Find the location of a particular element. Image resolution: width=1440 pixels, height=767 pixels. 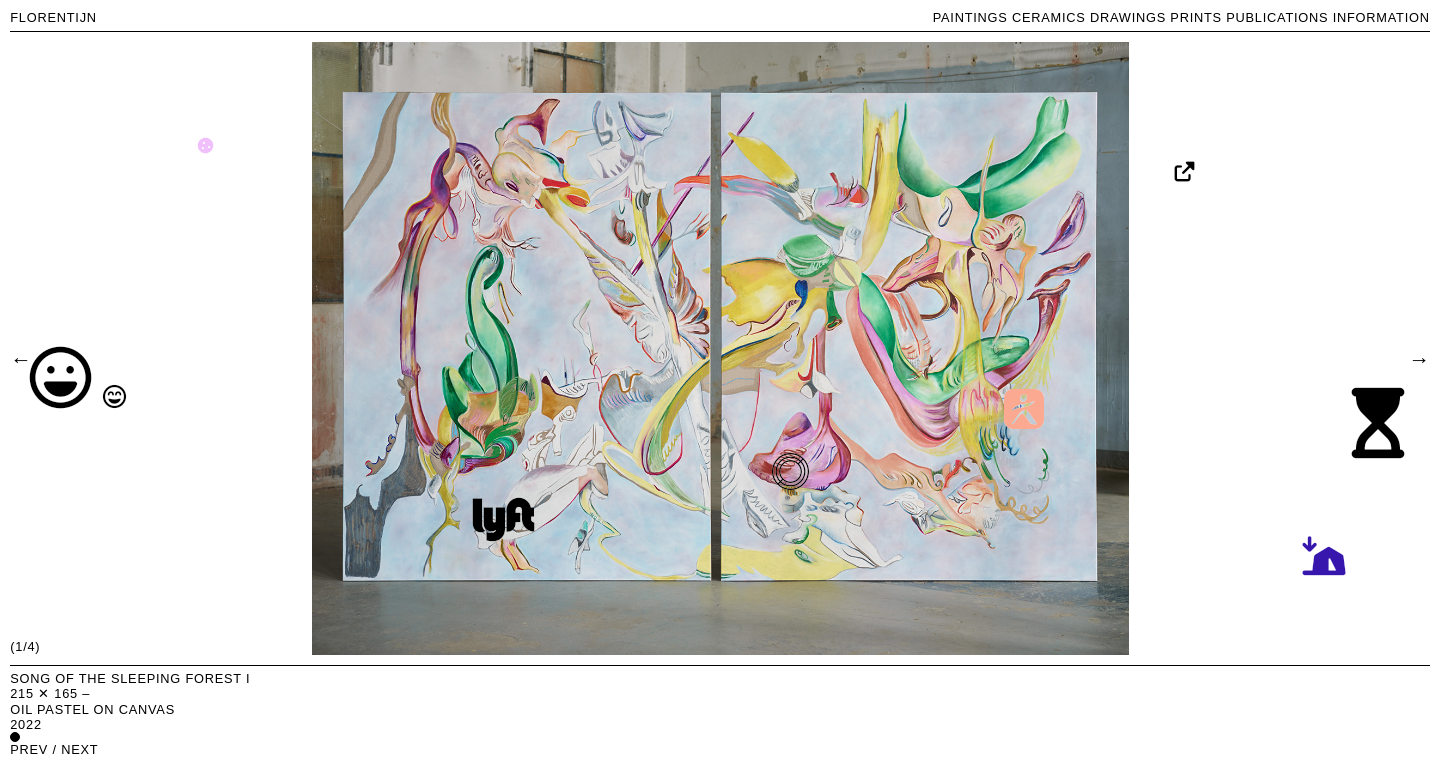

manage cookie preferences is located at coordinates (205, 145).